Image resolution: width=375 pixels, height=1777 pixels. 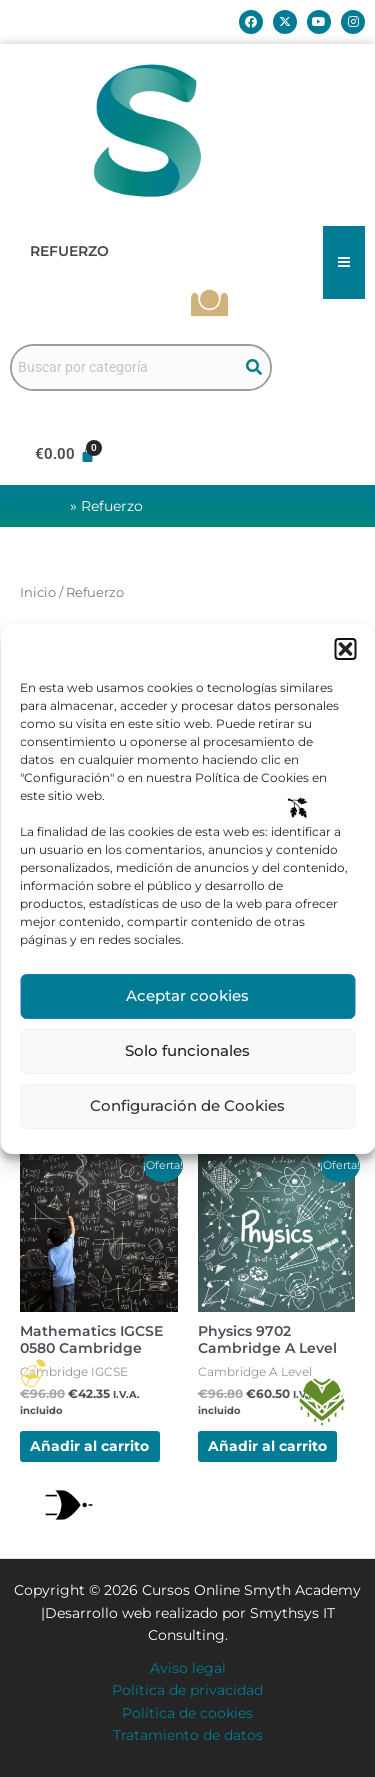 I want to click on potion or consumable item in inventory, so click(x=33, y=1373).